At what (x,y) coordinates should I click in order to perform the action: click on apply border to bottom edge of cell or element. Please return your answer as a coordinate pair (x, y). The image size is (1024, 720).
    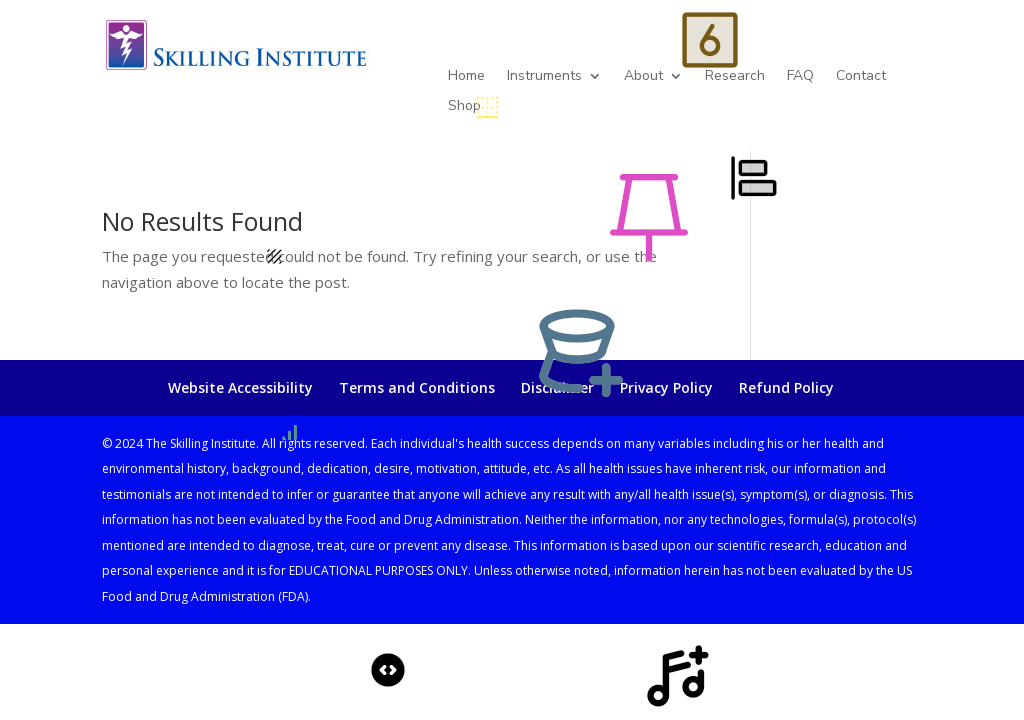
    Looking at the image, I should click on (487, 107).